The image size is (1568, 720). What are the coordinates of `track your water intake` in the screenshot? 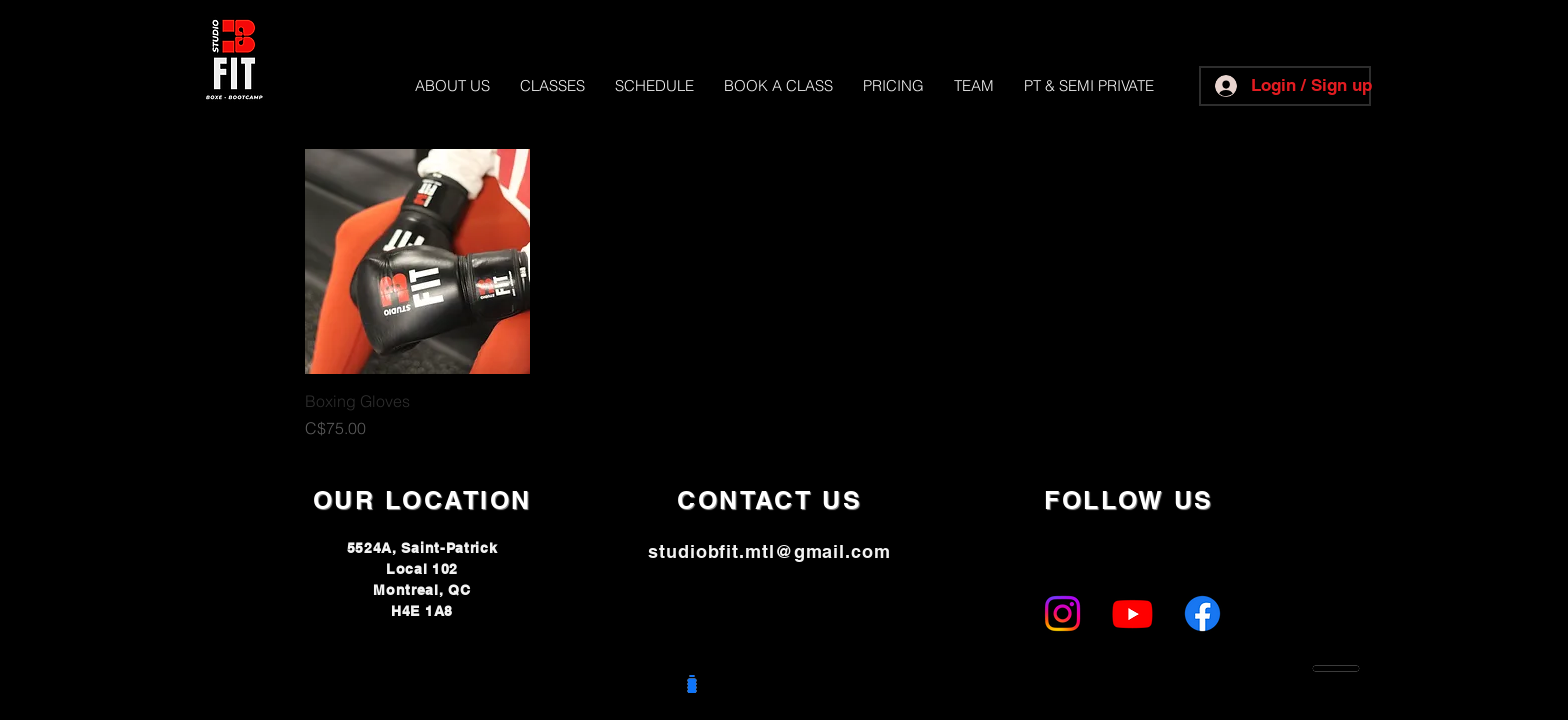 It's located at (692, 684).